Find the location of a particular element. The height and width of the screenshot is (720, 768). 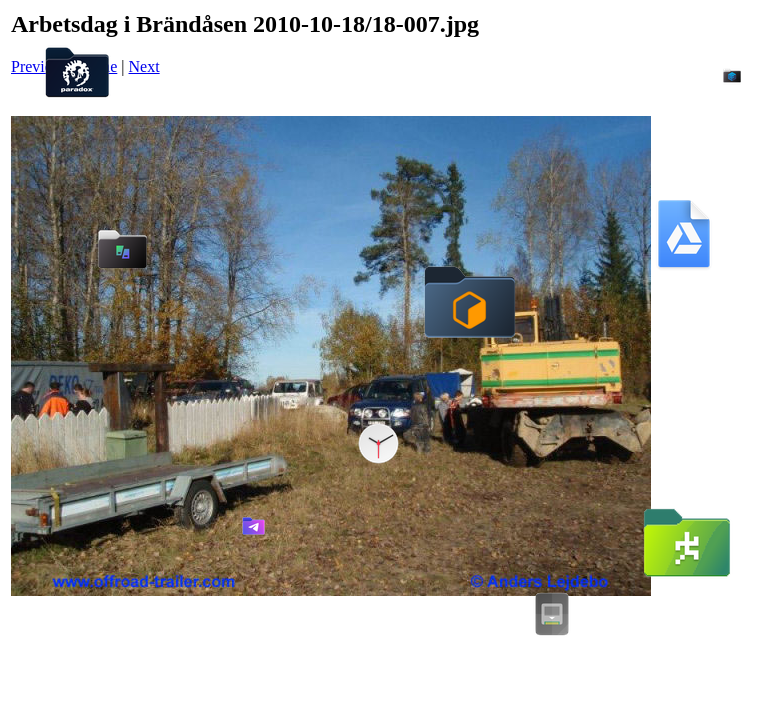

open sequelize project folder is located at coordinates (732, 76).